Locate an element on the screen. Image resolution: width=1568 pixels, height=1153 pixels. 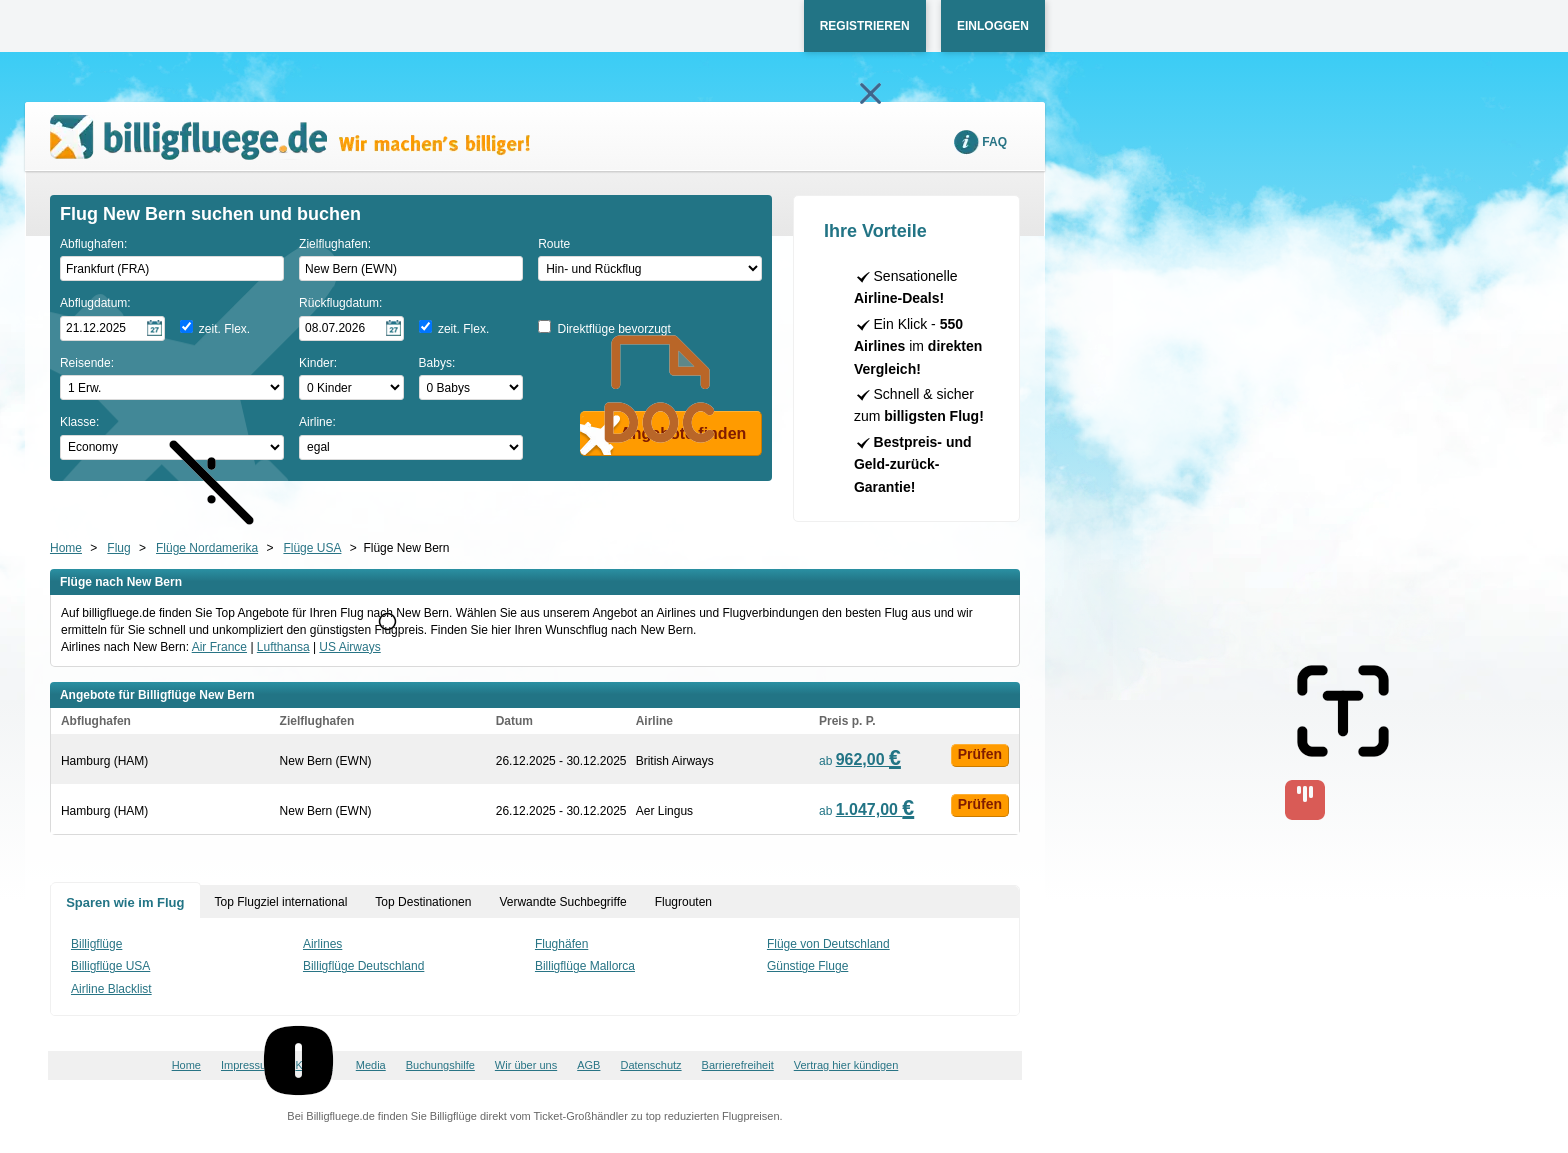
open a document file is located at coordinates (660, 393).